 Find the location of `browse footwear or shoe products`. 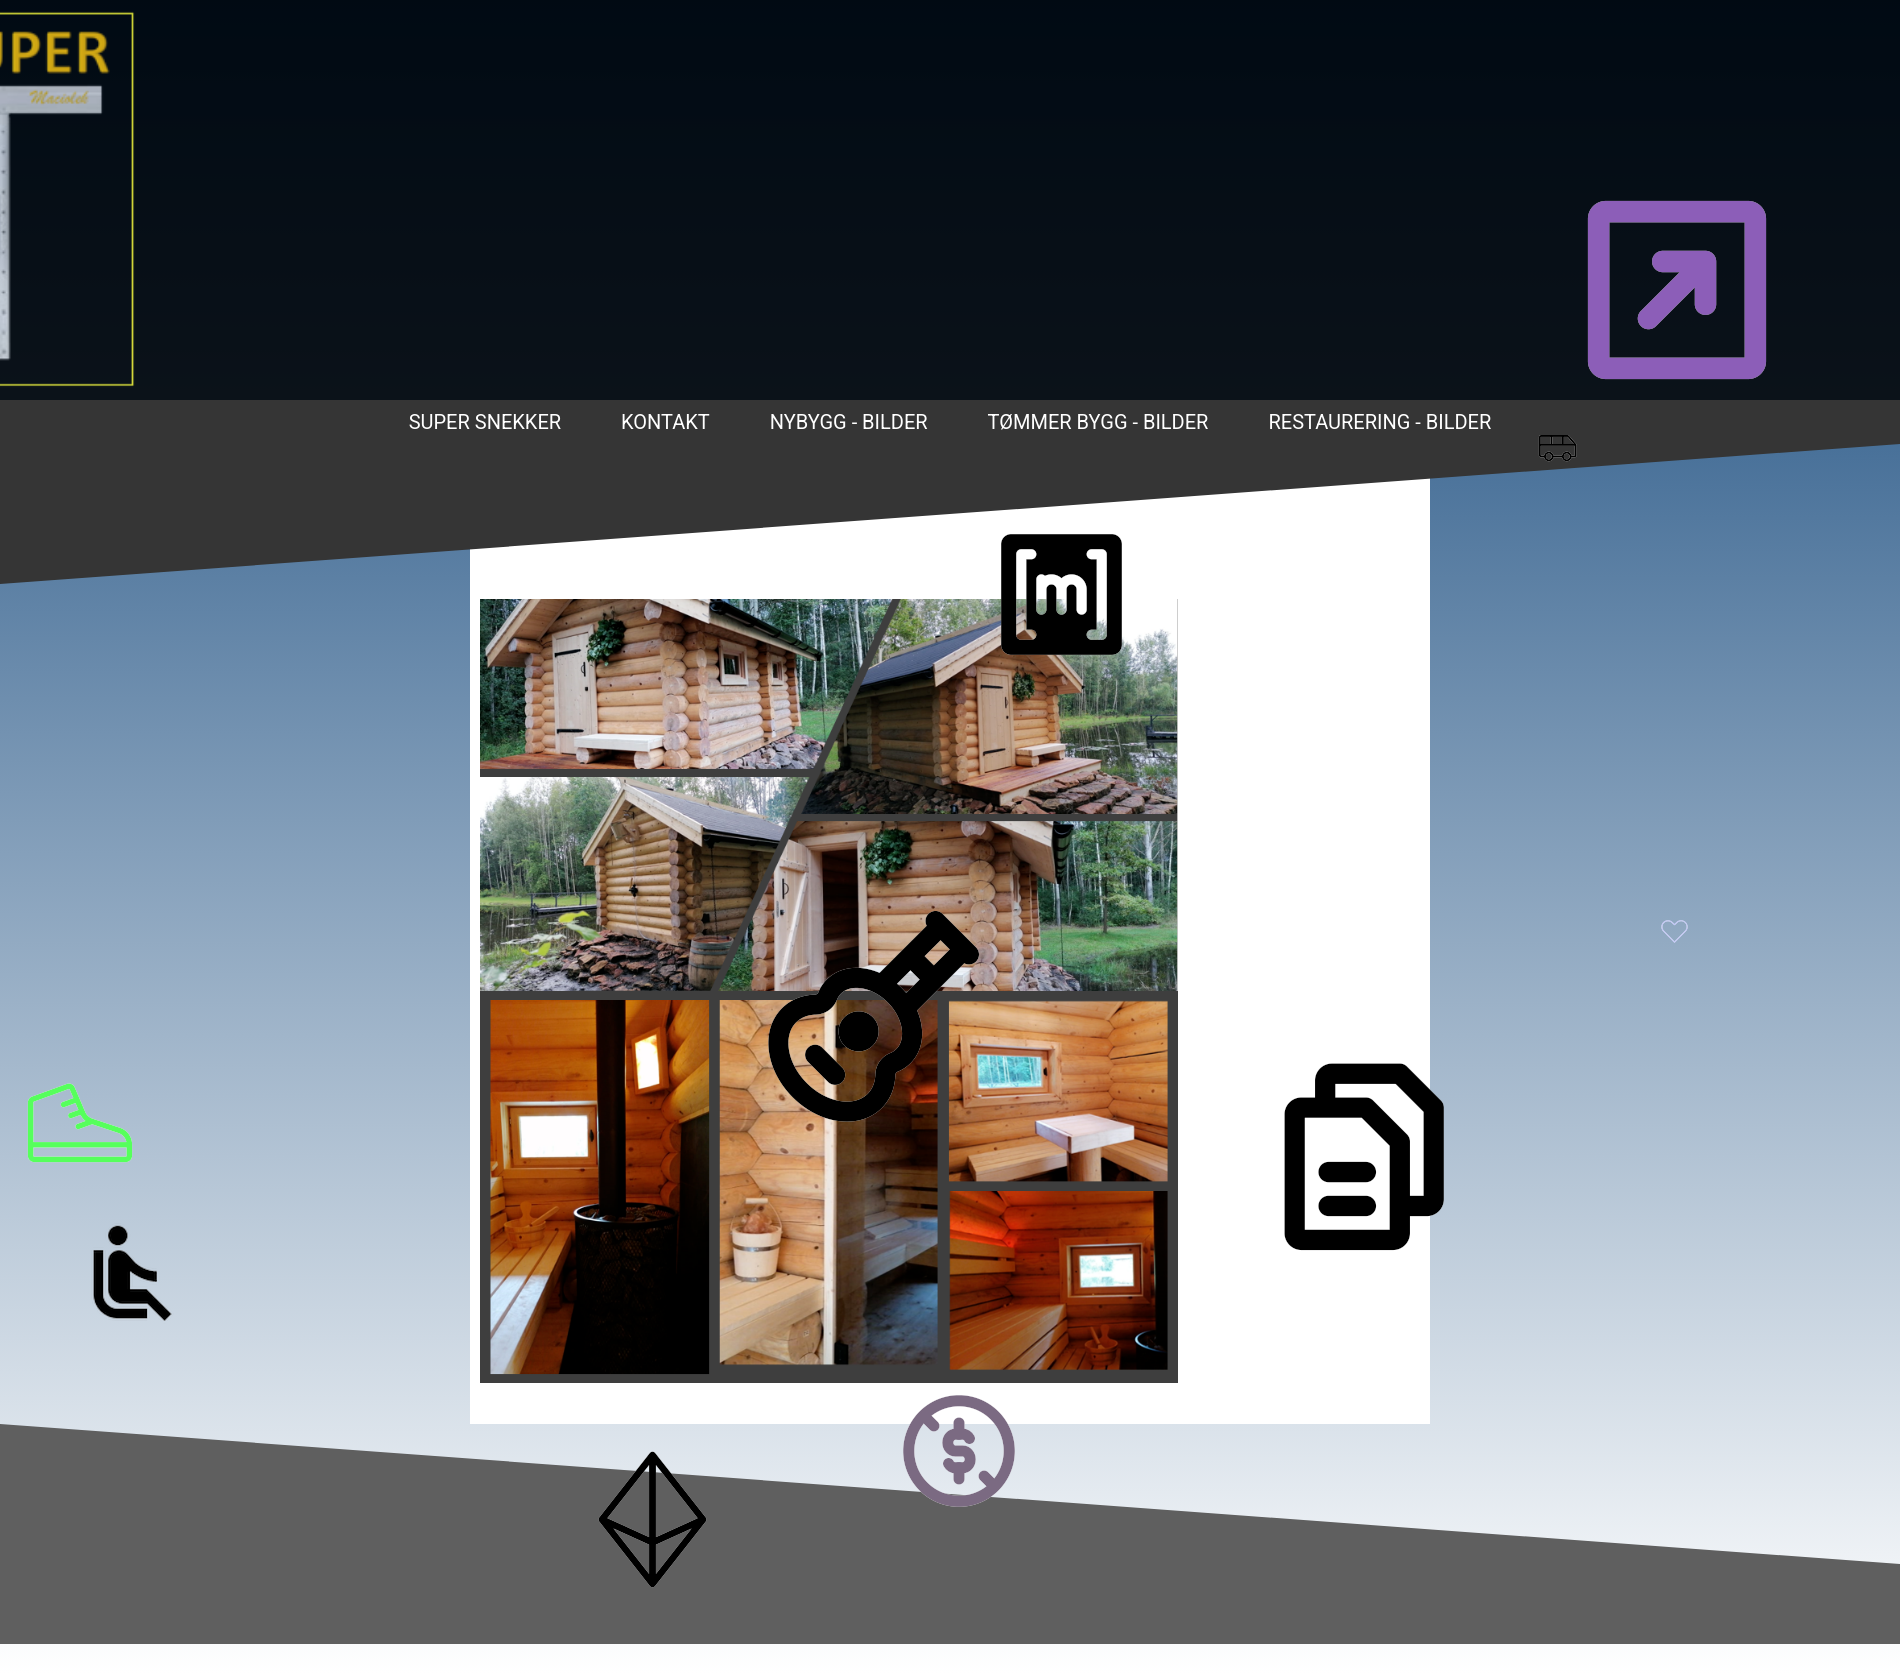

browse footwear or shoe products is located at coordinates (74, 1126).